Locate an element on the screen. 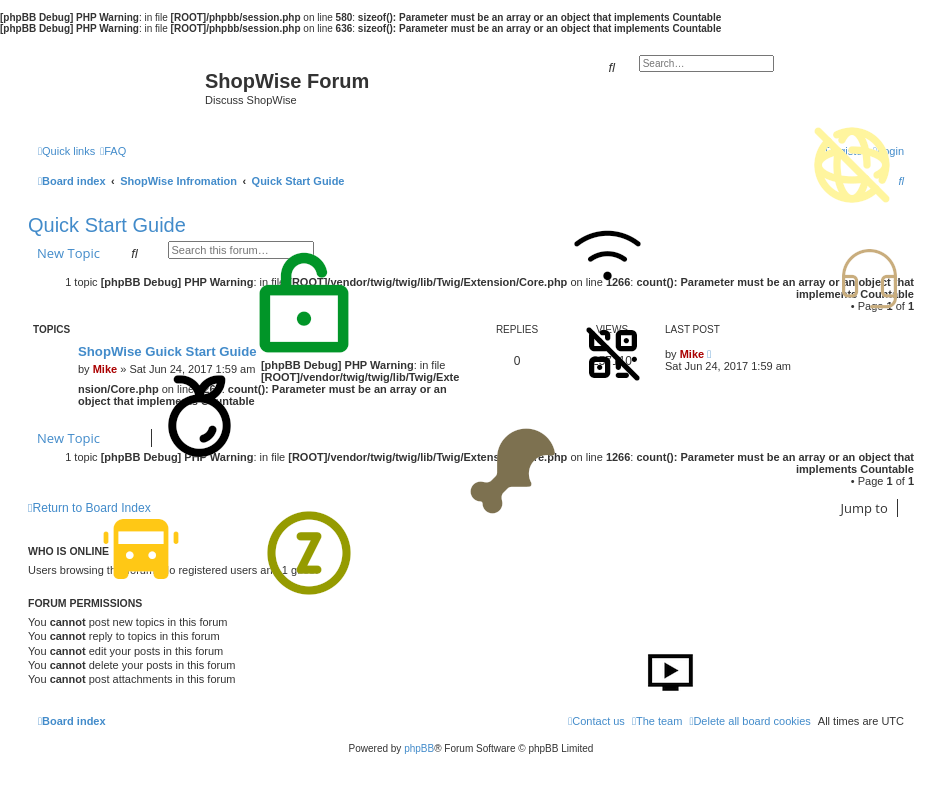  QR code scanning is disabled is located at coordinates (613, 354).